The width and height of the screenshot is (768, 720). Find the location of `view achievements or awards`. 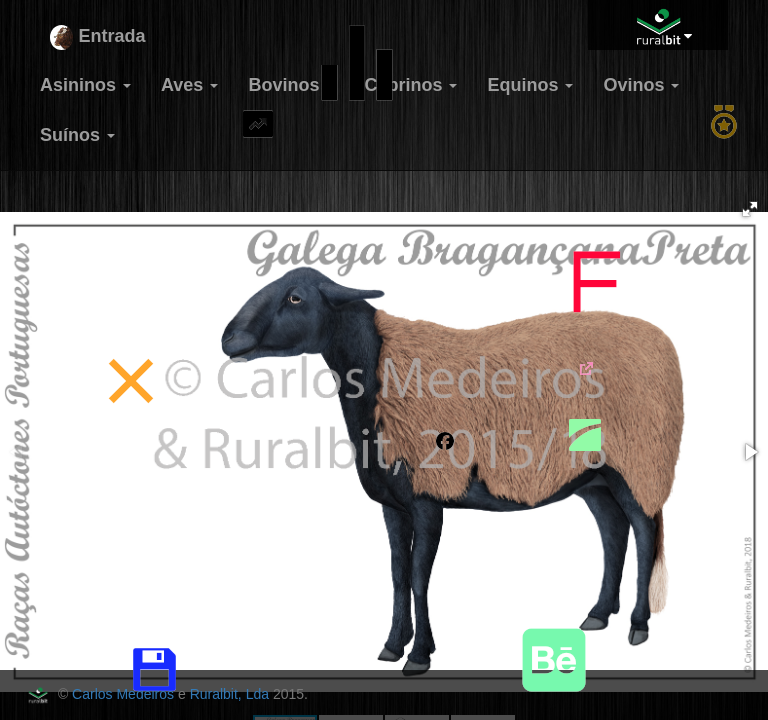

view achievements or awards is located at coordinates (724, 121).